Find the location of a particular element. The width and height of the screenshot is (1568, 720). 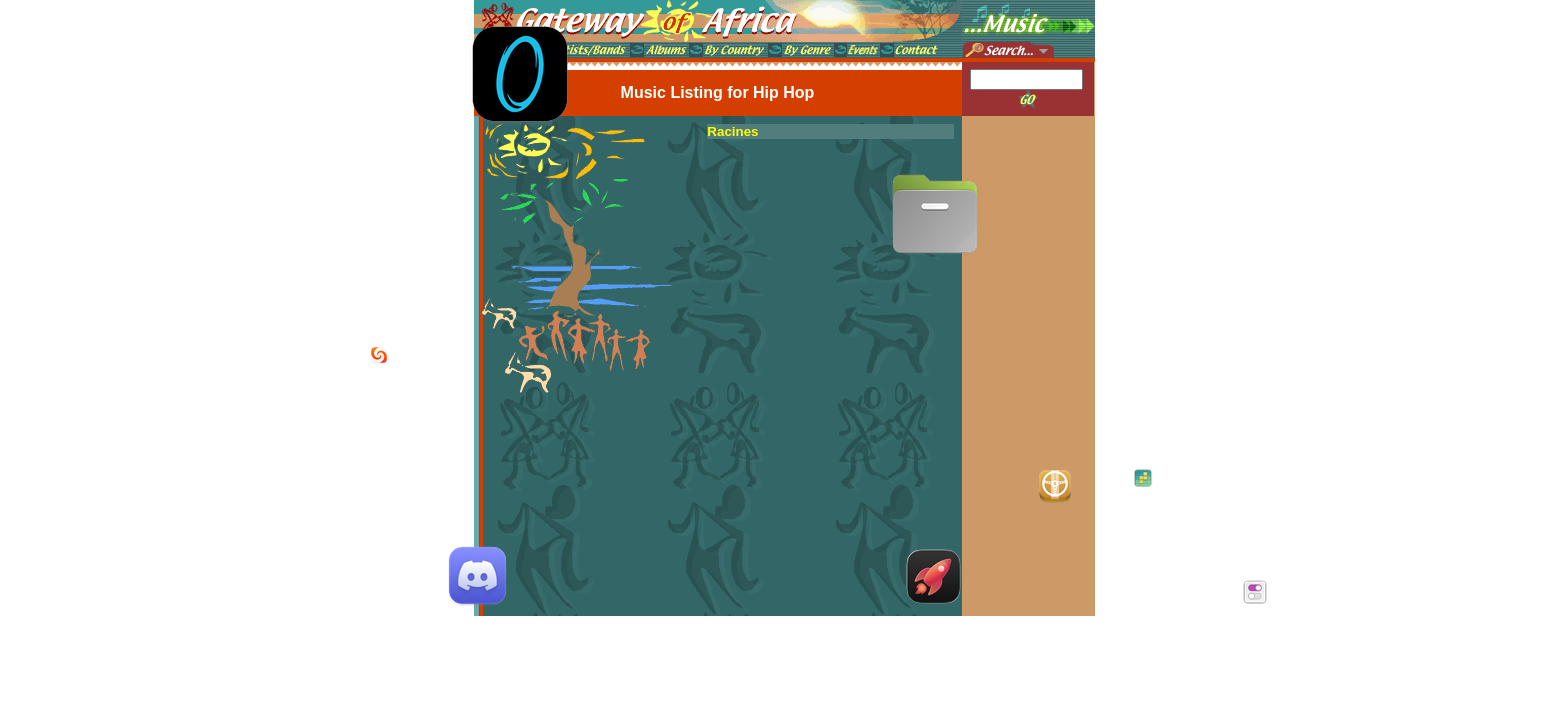

open the portal app is located at coordinates (520, 74).